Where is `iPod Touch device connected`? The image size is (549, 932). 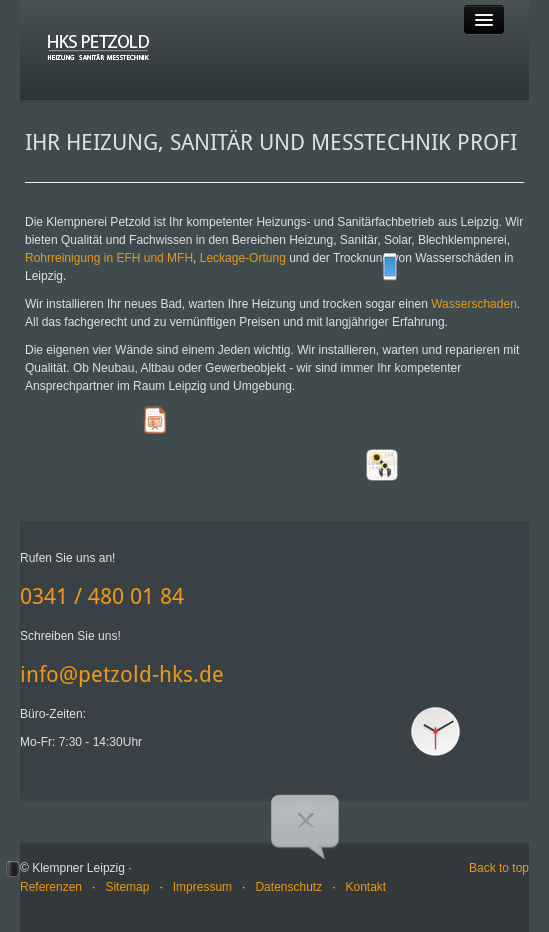 iPod Touch device connected is located at coordinates (390, 267).